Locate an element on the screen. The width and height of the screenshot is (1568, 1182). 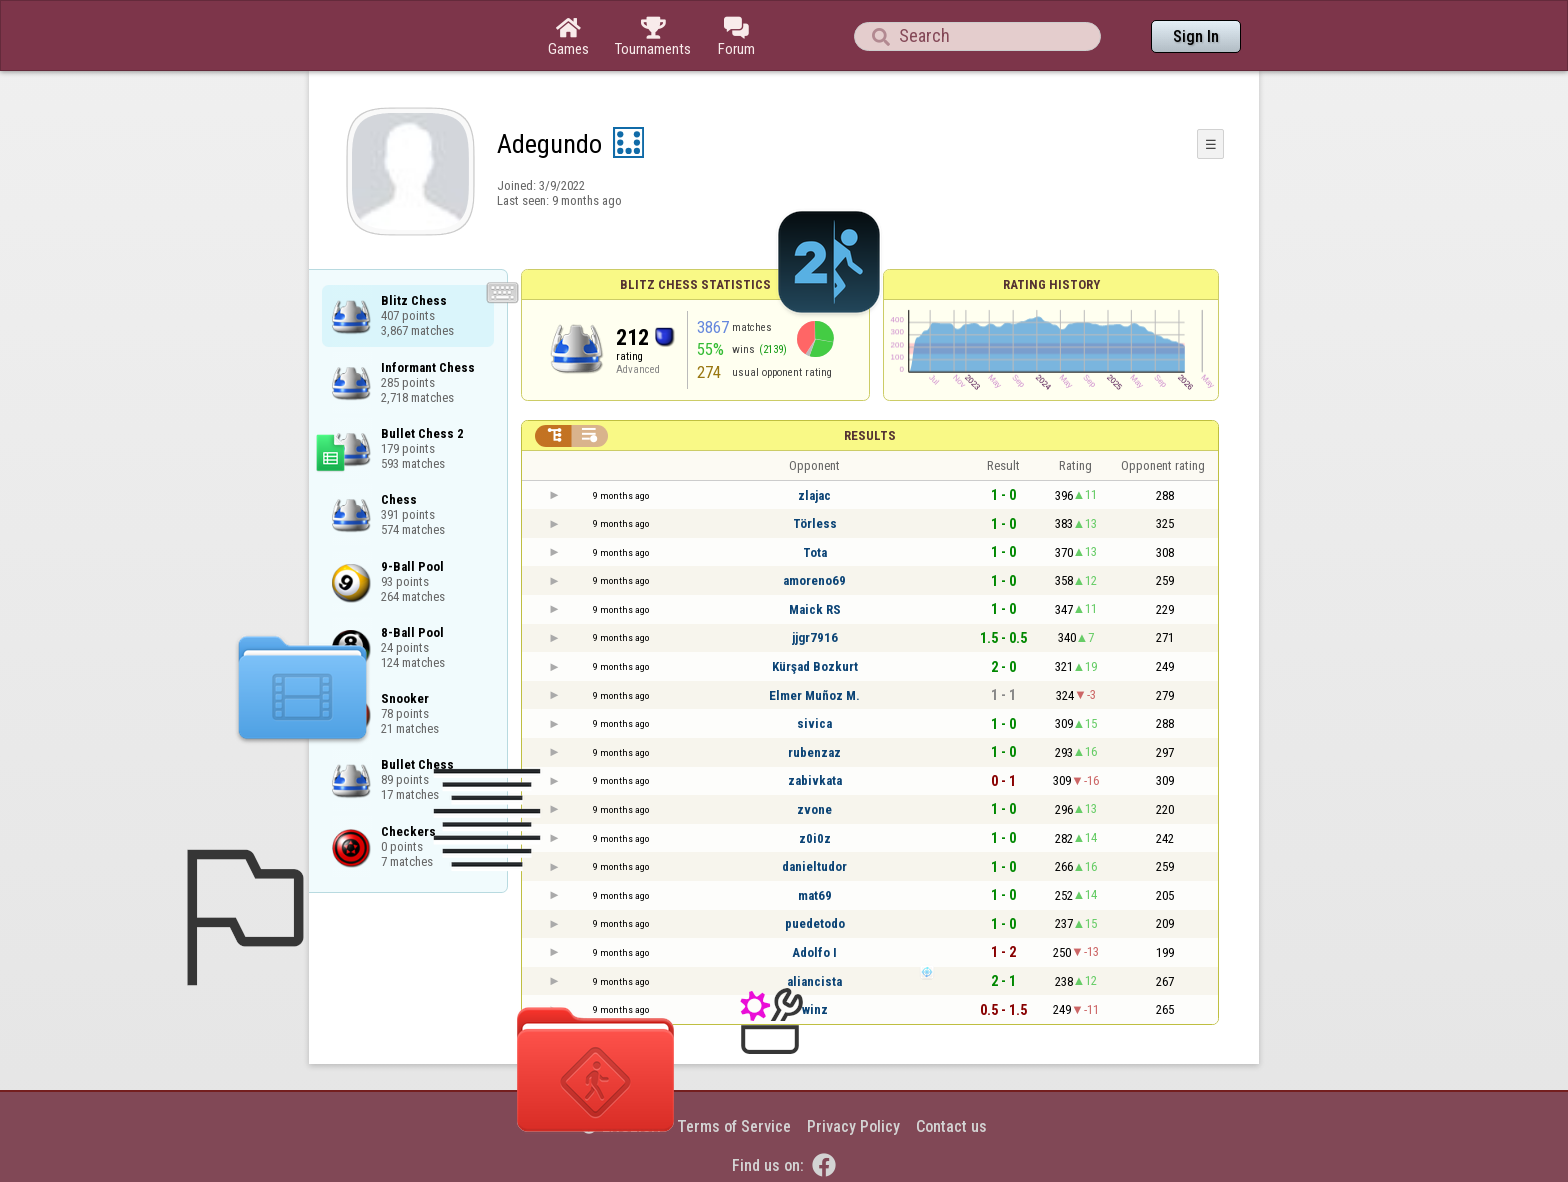
open your movies folder is located at coordinates (302, 687).